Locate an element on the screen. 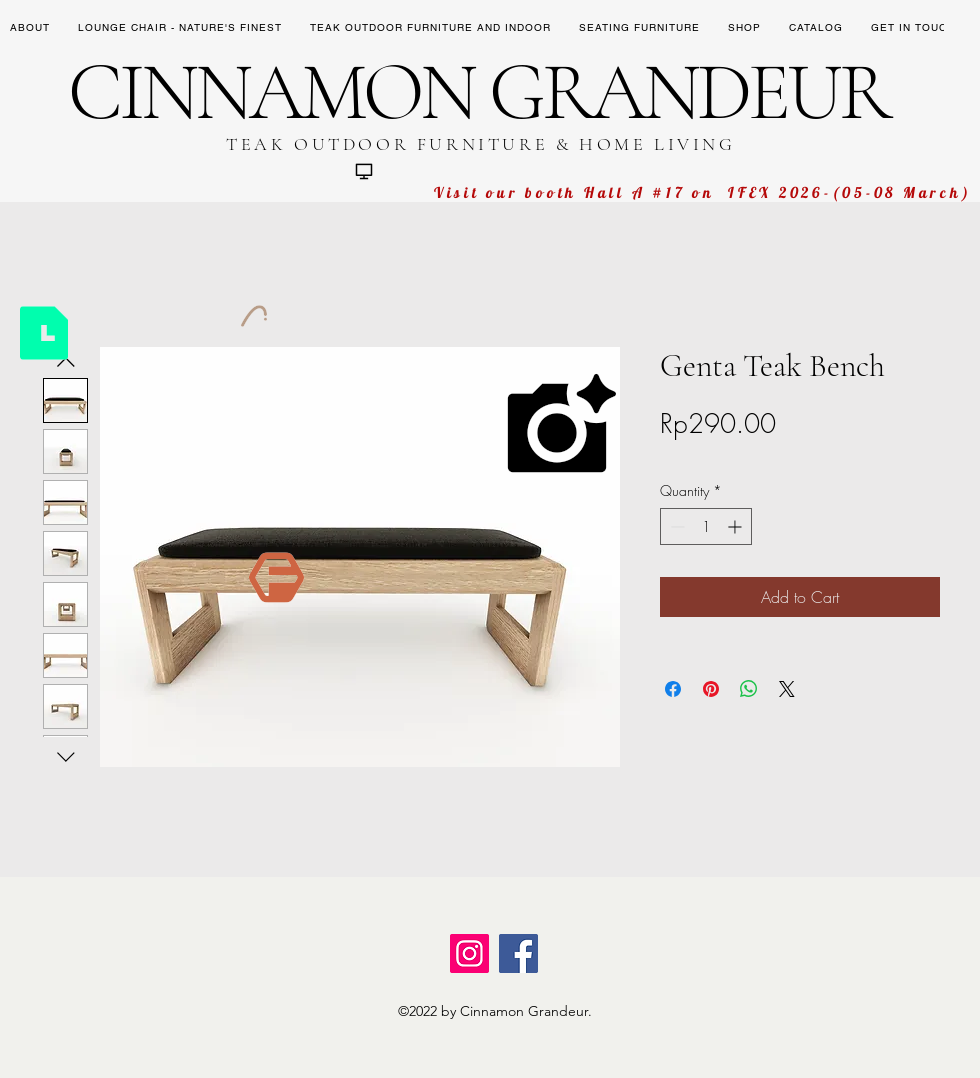 The width and height of the screenshot is (980, 1078). open floorp browser is located at coordinates (276, 577).